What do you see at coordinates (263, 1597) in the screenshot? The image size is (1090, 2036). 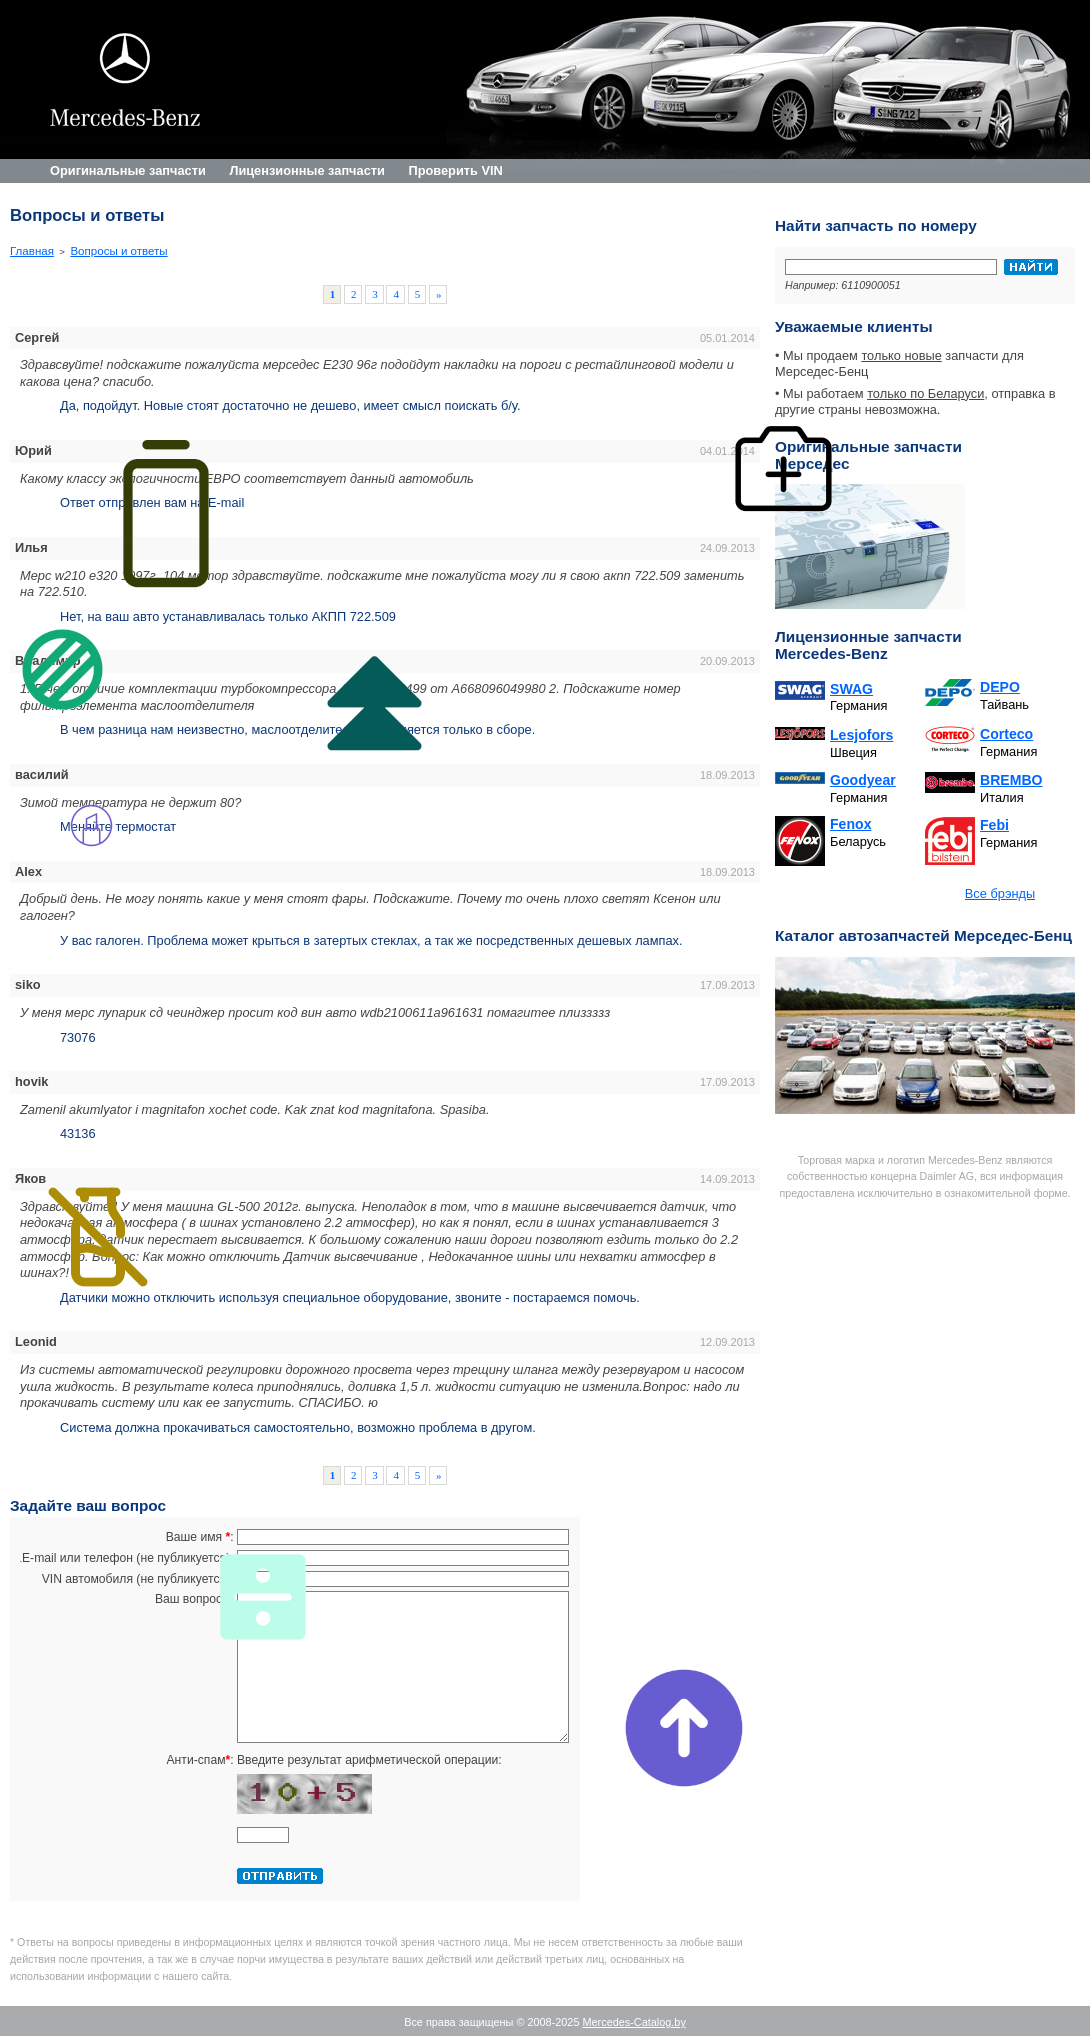 I see `perform division calculation` at bounding box center [263, 1597].